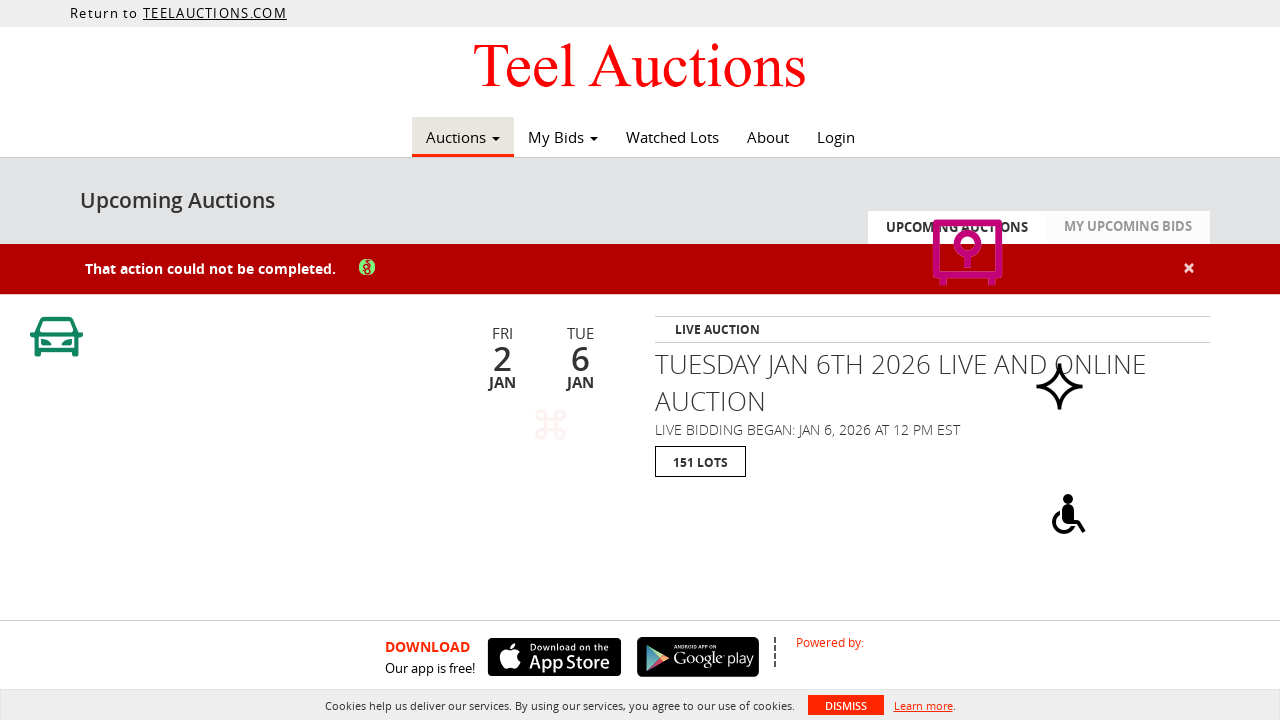  What do you see at coordinates (56, 334) in the screenshot?
I see `view car or vehicle location` at bounding box center [56, 334].